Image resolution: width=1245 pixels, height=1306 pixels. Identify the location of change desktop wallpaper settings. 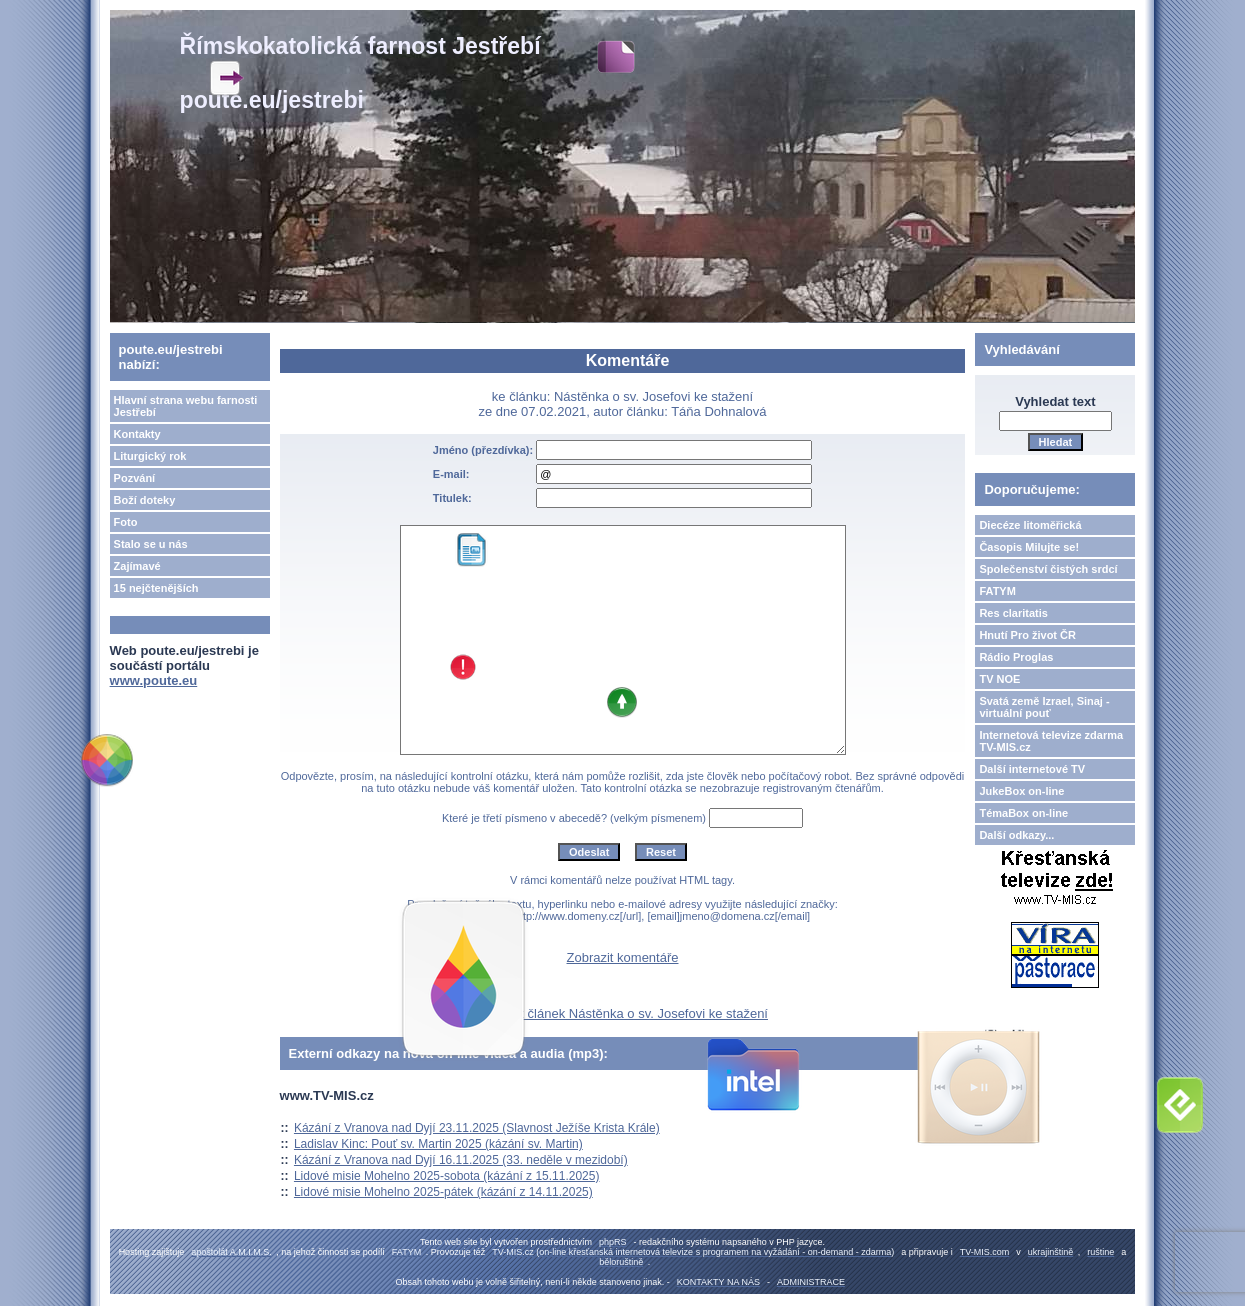
(616, 56).